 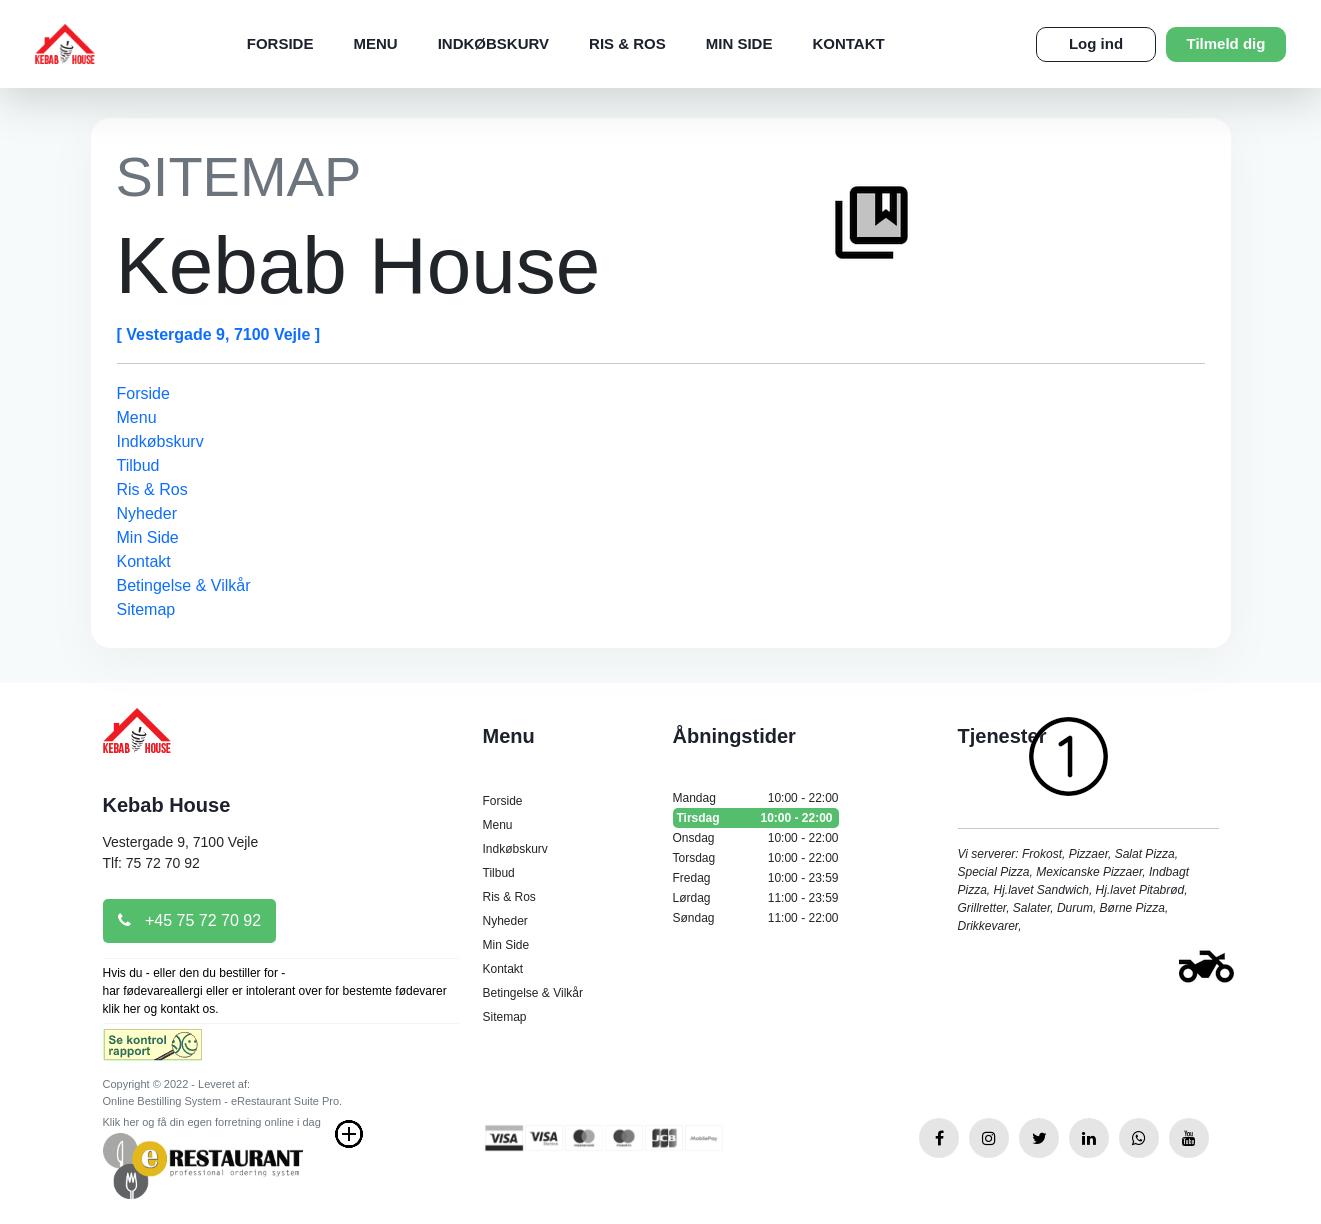 I want to click on add a new item, so click(x=349, y=1134).